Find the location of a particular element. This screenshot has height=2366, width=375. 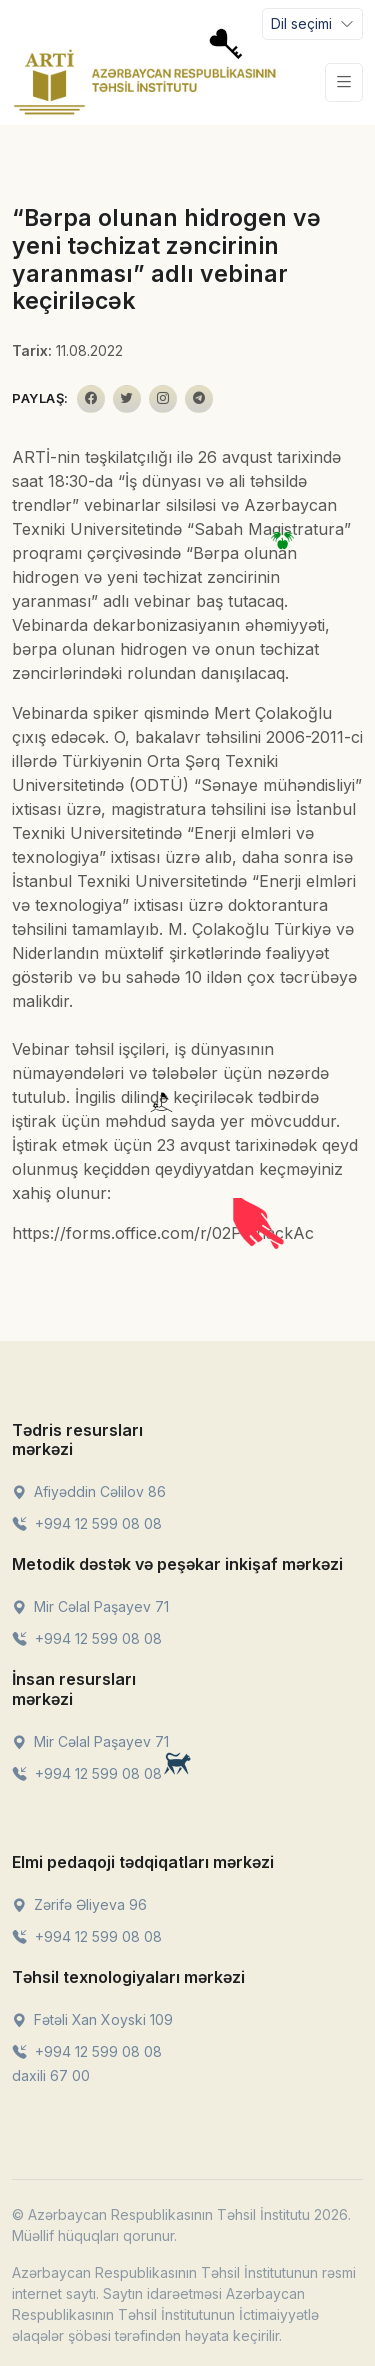

unlock romantic or relationship-themed content is located at coordinates (226, 44).